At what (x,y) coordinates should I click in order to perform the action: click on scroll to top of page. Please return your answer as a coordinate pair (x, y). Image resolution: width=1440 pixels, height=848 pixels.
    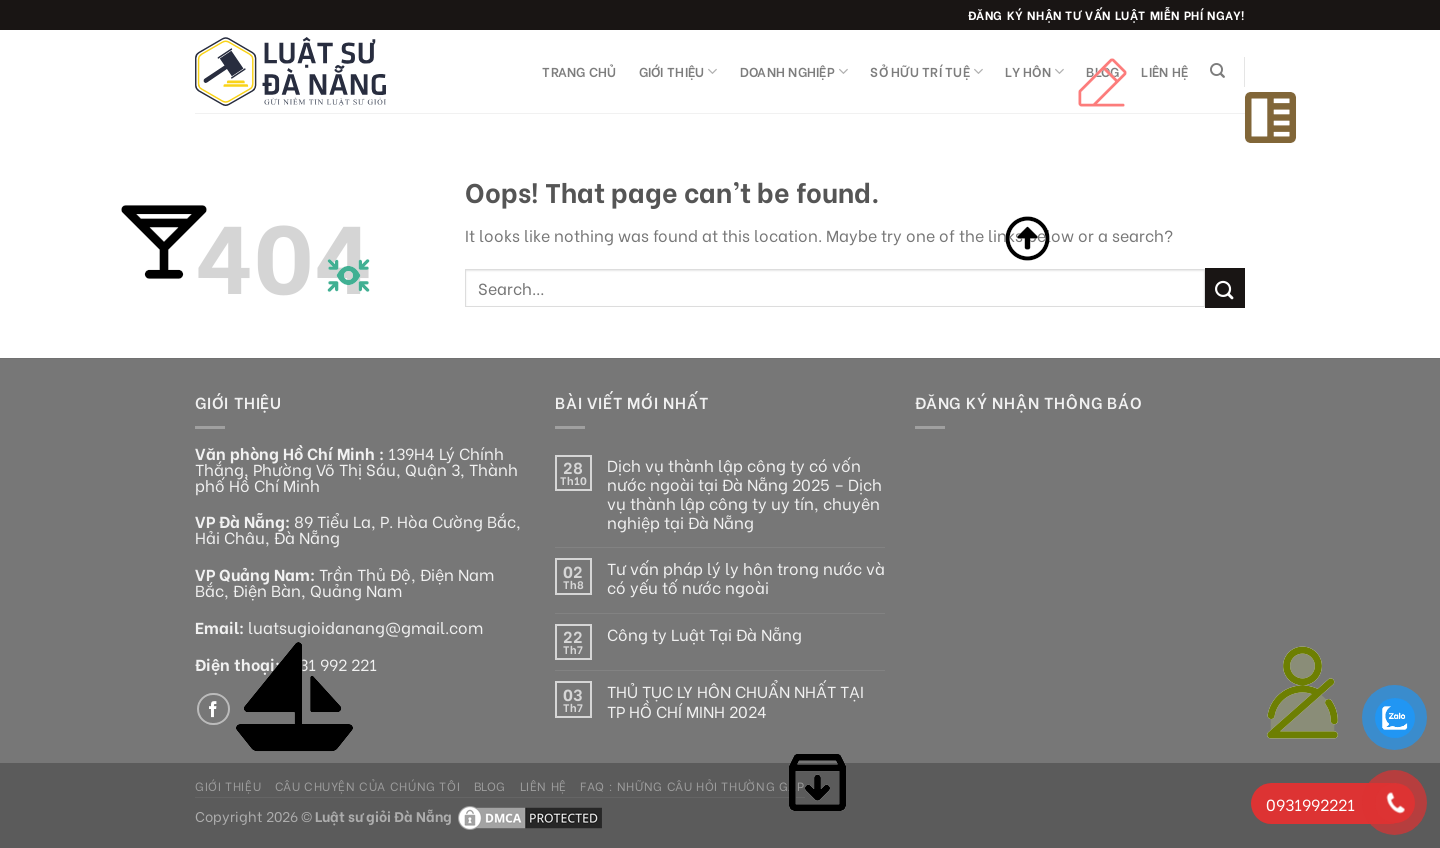
    Looking at the image, I should click on (1027, 238).